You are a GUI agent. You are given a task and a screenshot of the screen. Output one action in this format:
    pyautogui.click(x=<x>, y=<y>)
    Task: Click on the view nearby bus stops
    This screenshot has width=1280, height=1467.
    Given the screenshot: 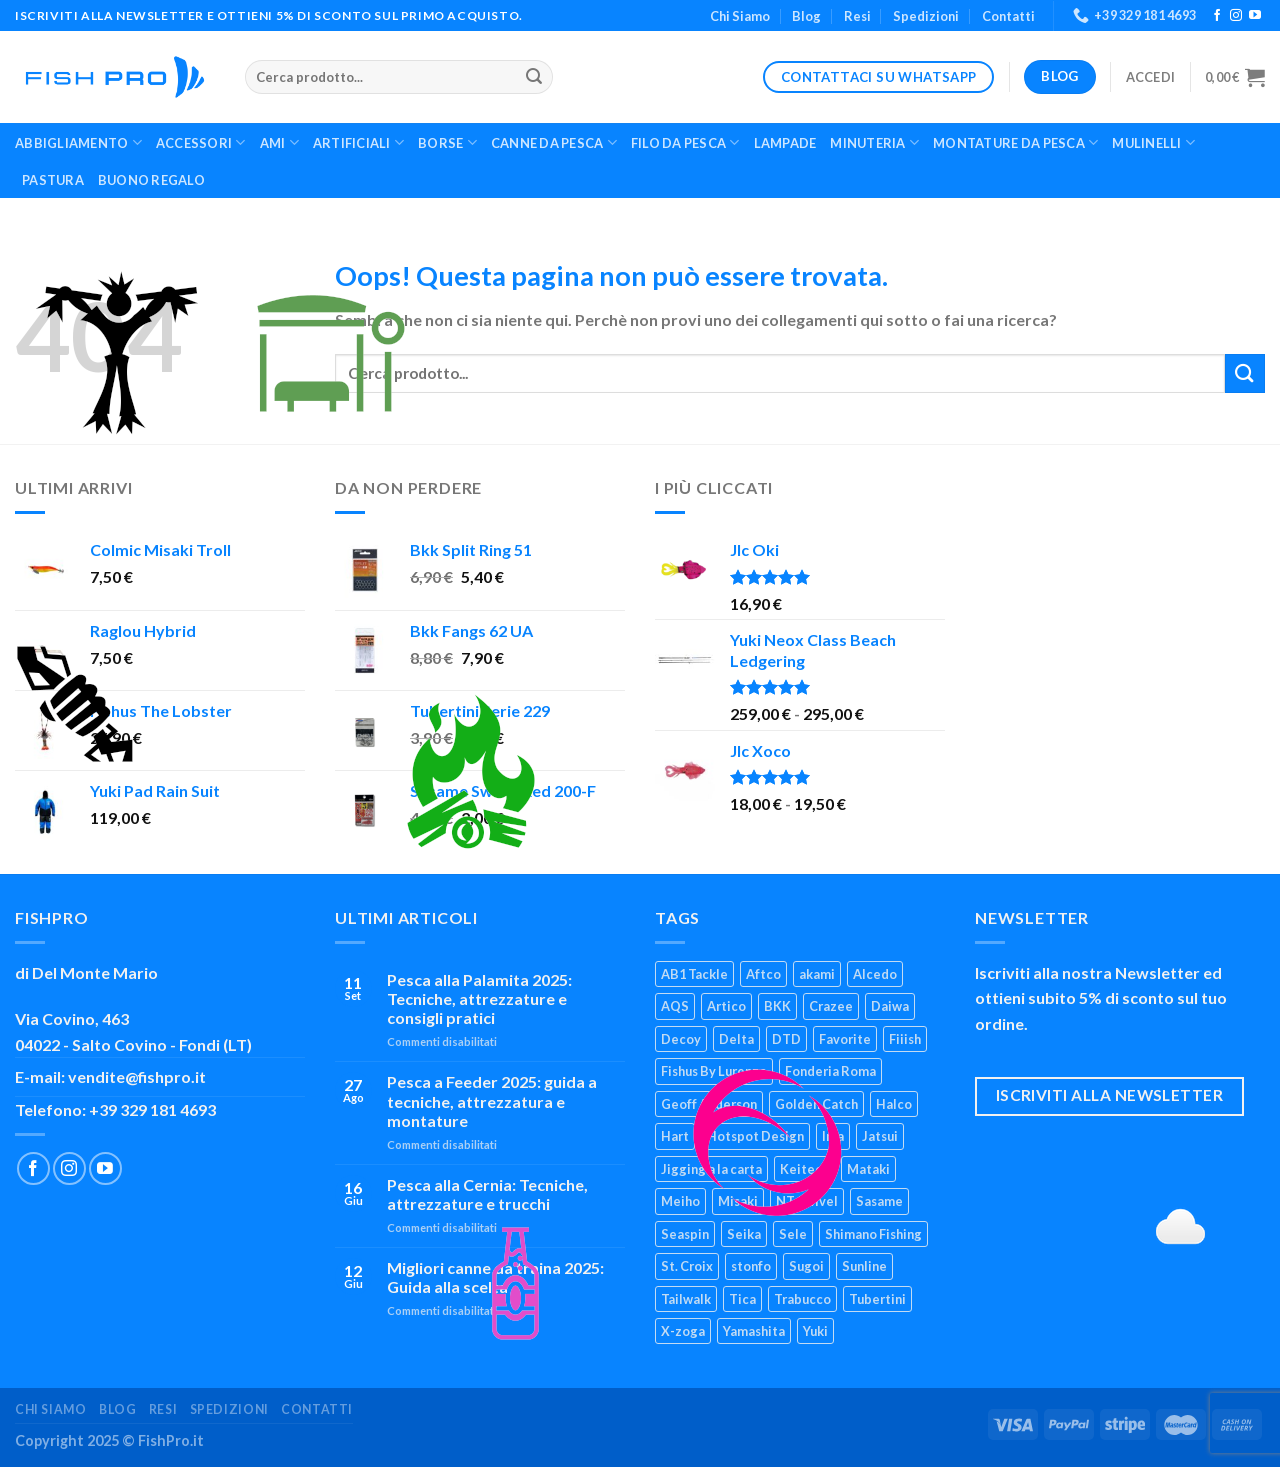 What is the action you would take?
    pyautogui.click(x=330, y=353)
    